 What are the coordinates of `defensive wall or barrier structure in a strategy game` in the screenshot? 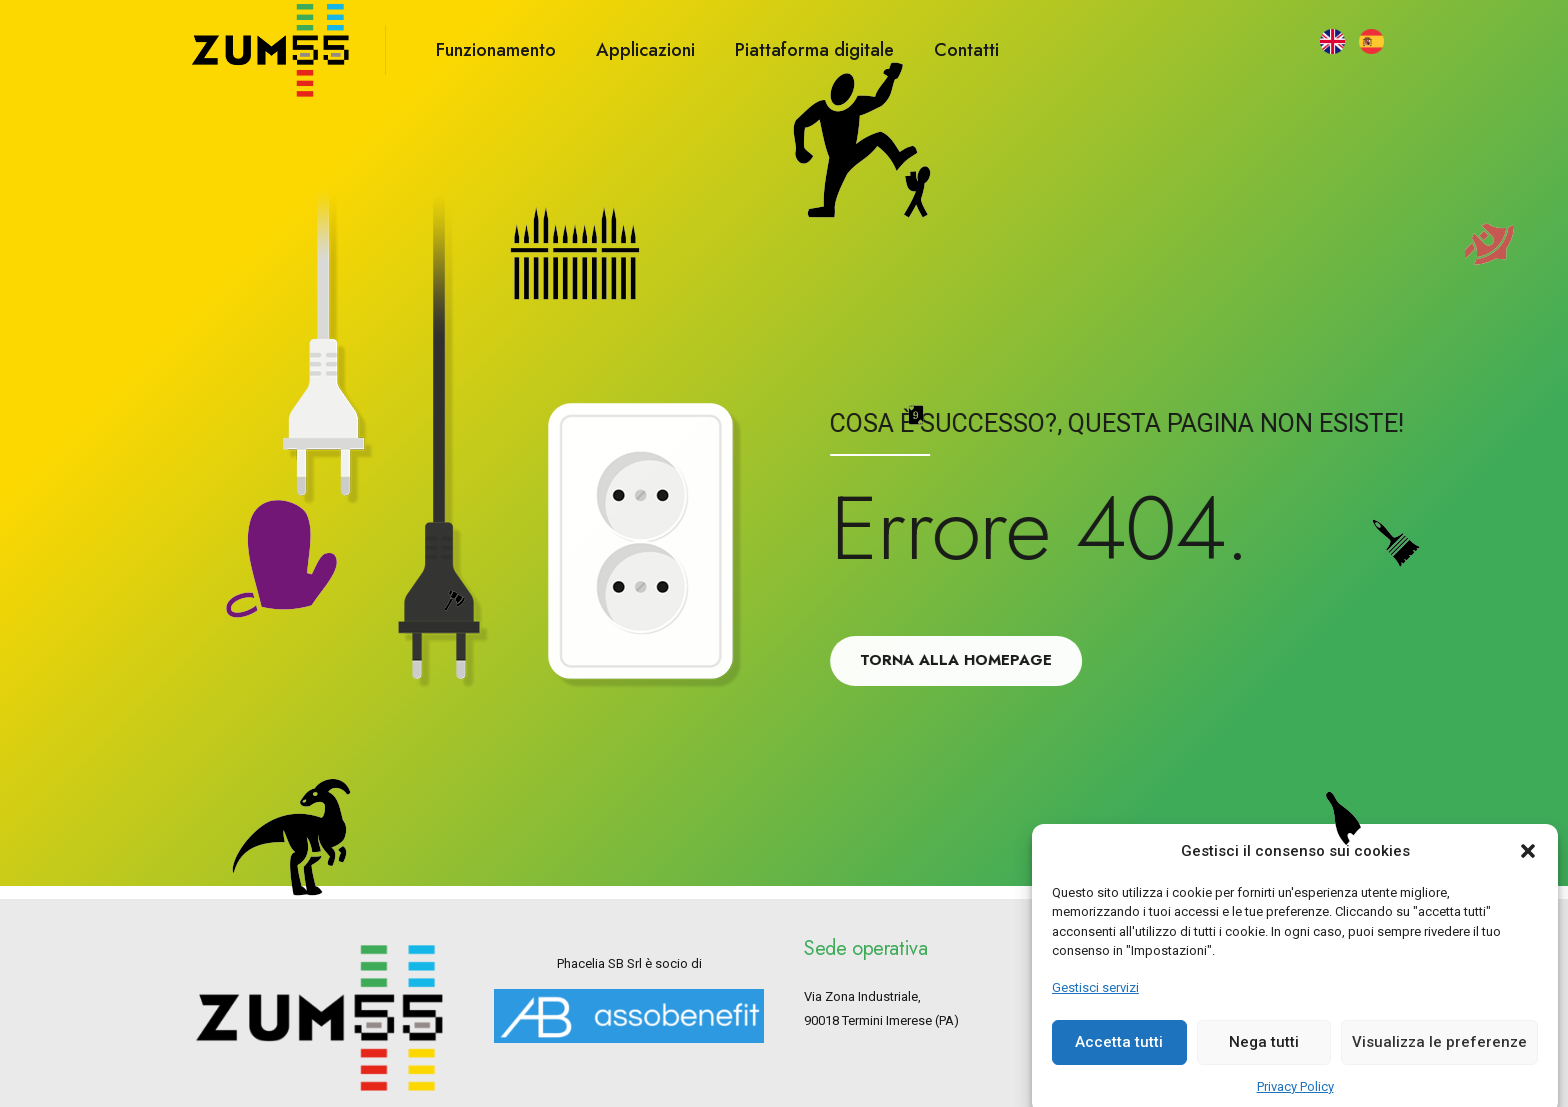 It's located at (575, 237).